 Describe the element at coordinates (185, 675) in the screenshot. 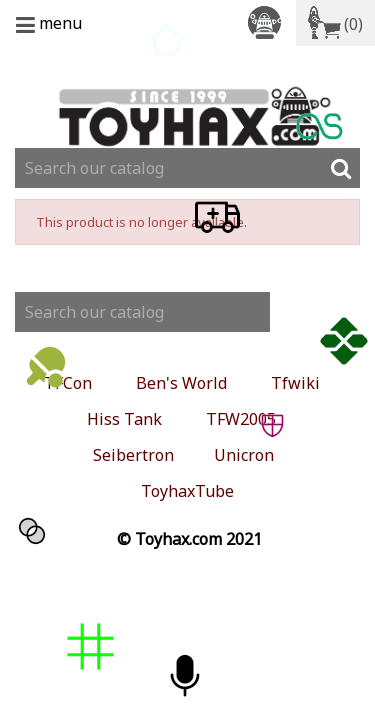

I see `tap to use voice input` at that location.